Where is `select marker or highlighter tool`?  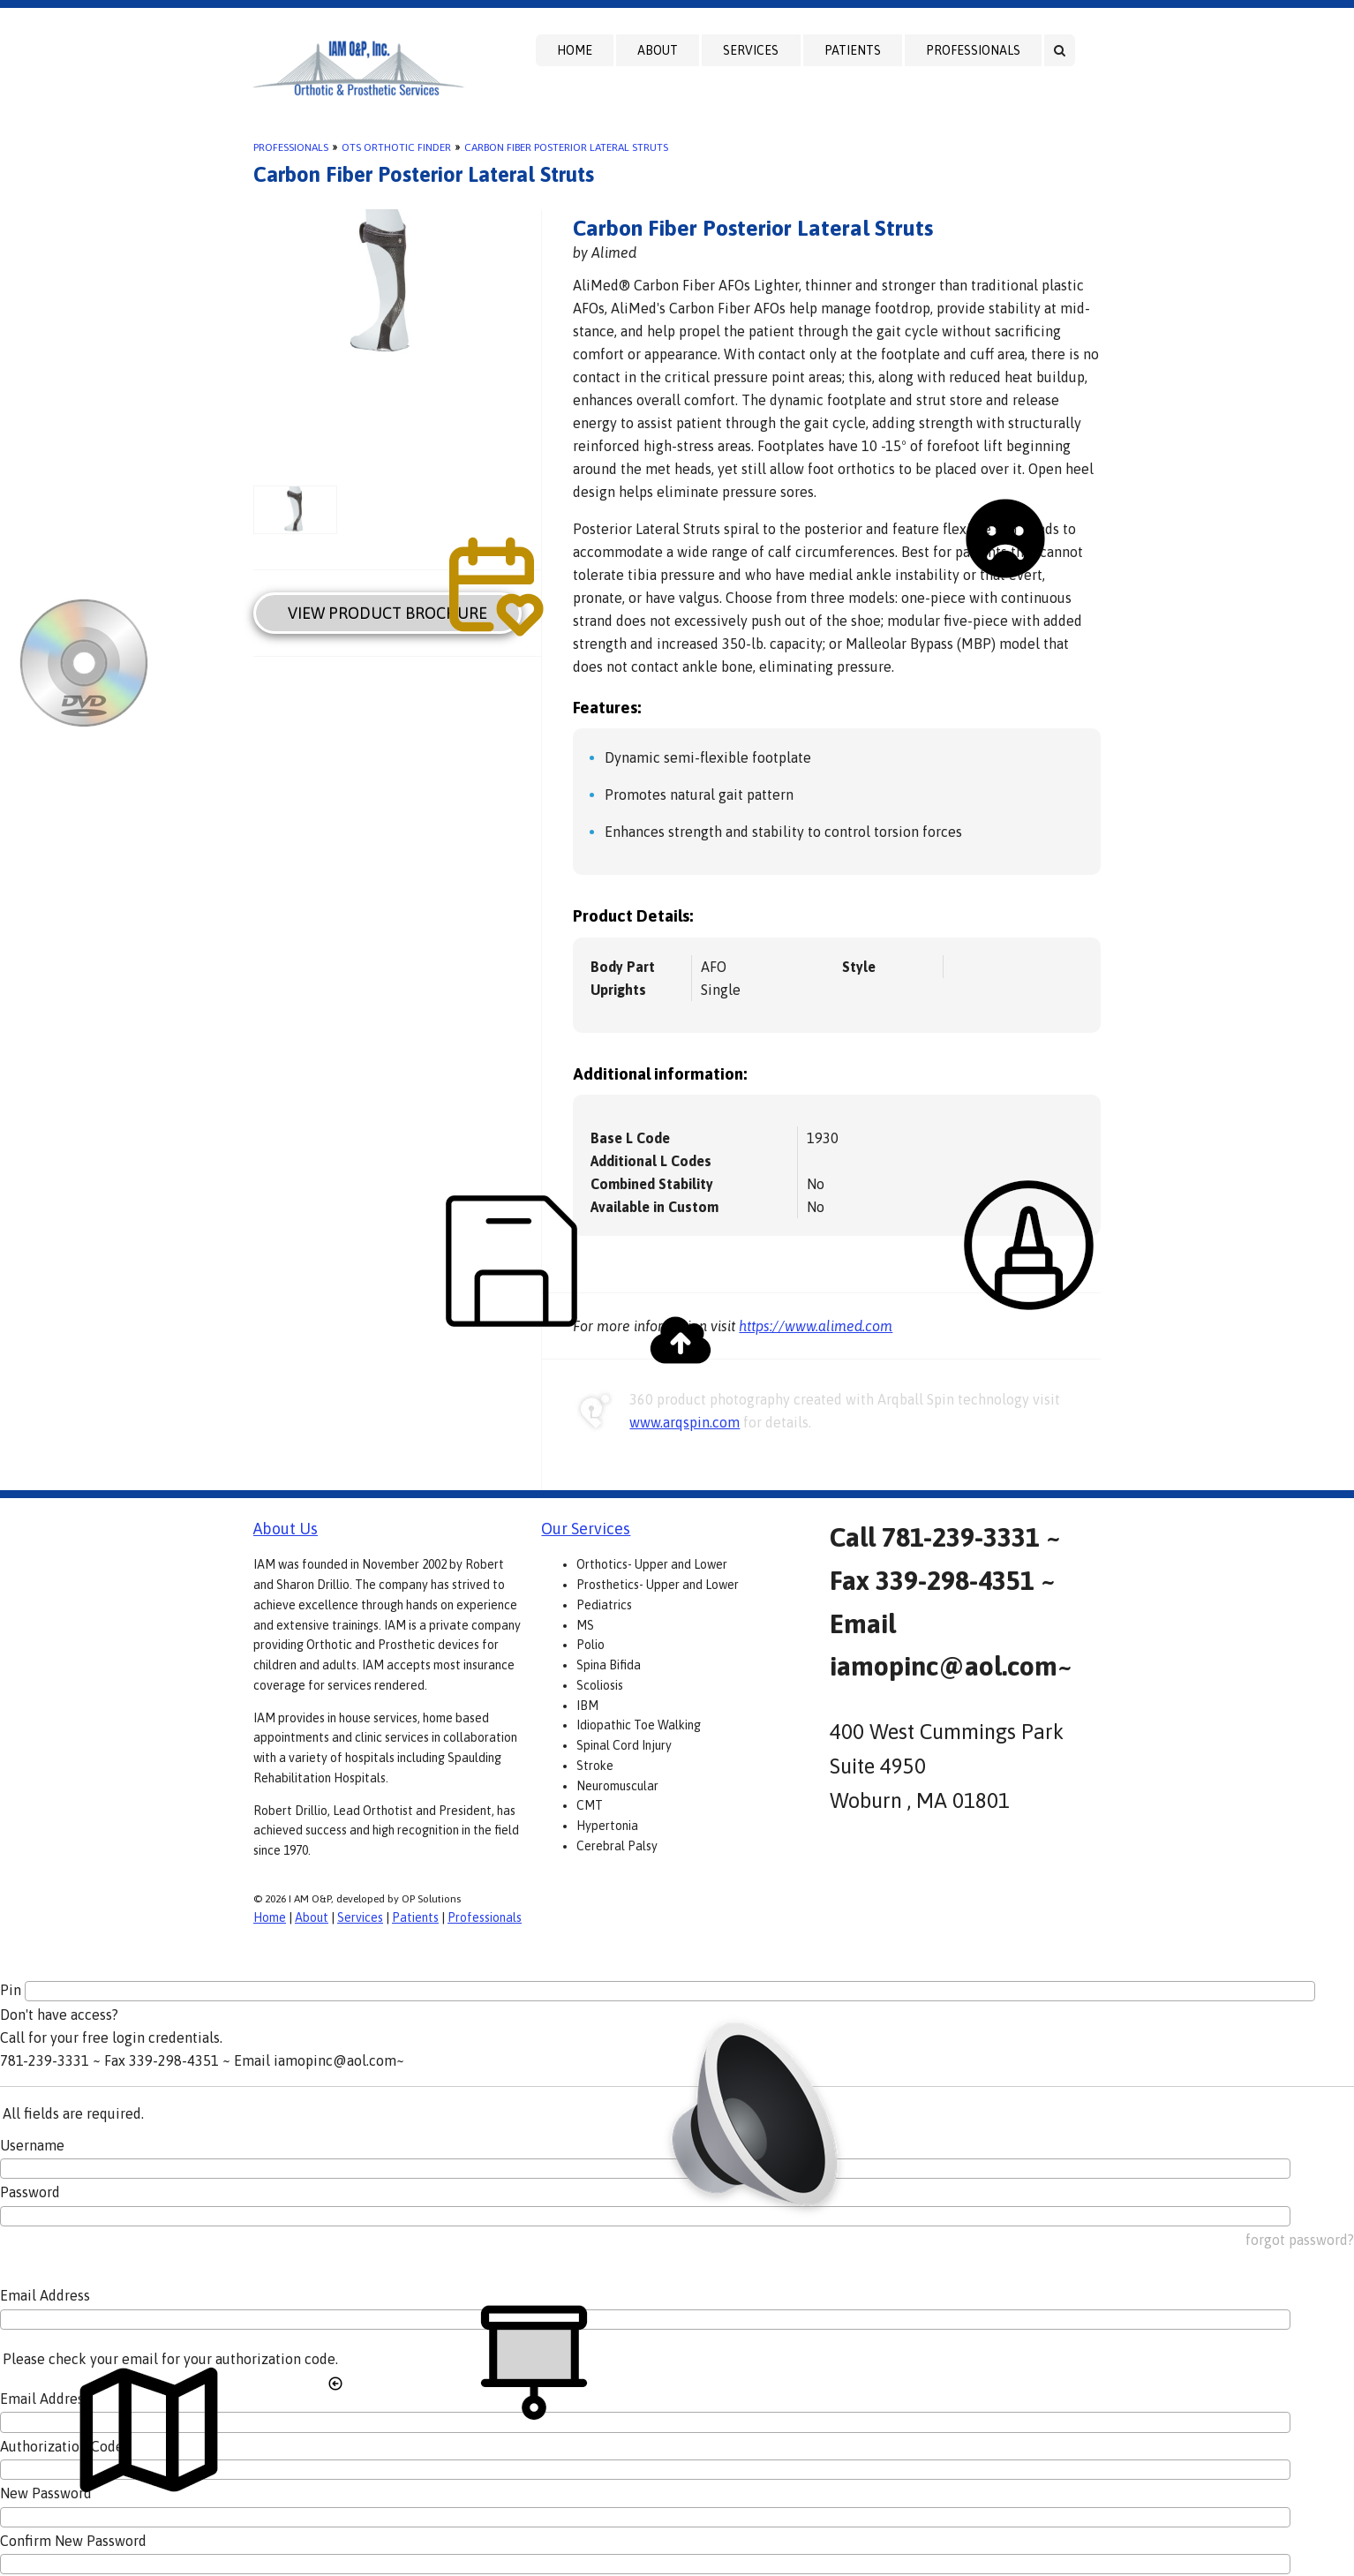 select marker or highlighter tool is located at coordinates (1028, 1245).